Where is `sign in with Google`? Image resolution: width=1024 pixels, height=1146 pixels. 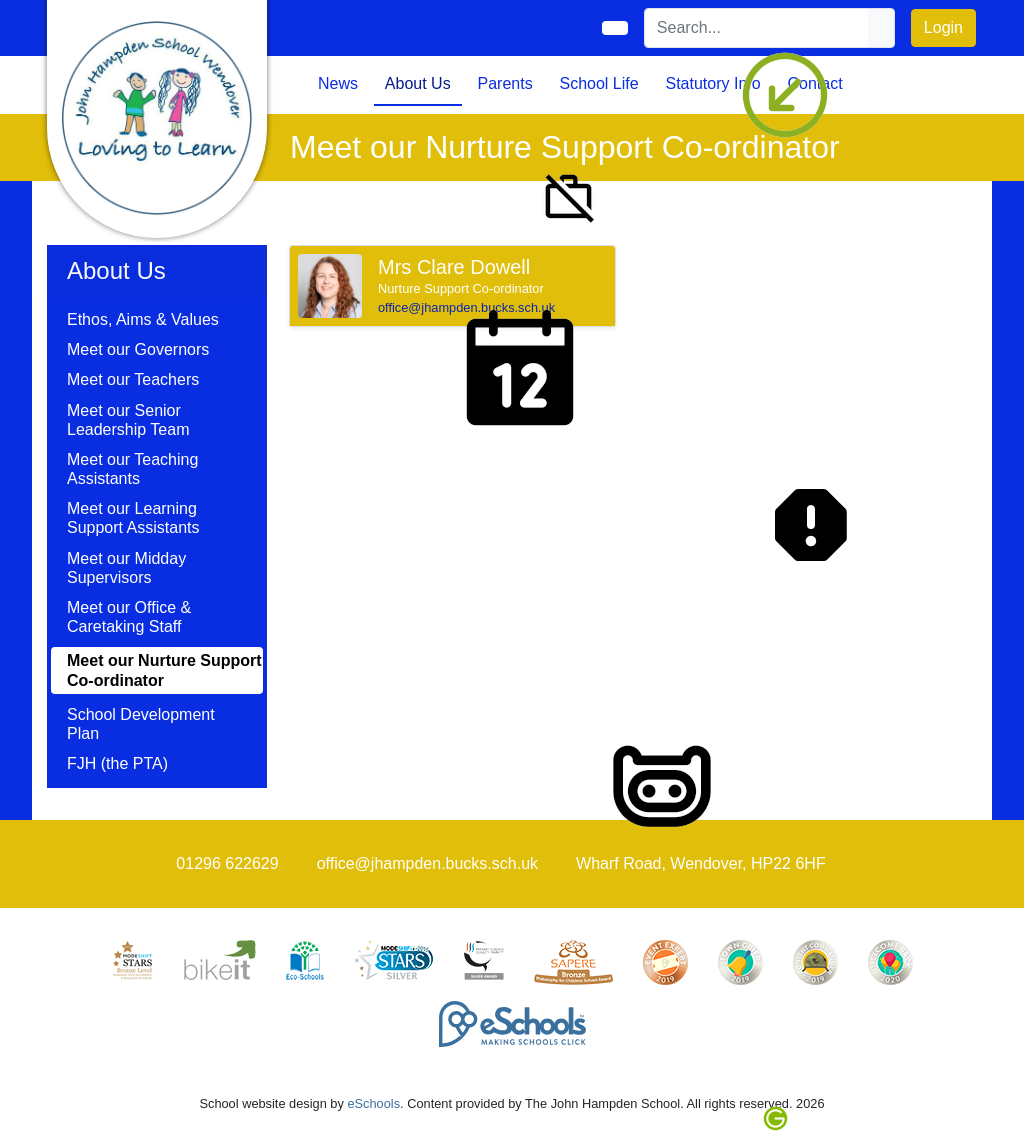 sign in with Google is located at coordinates (775, 1118).